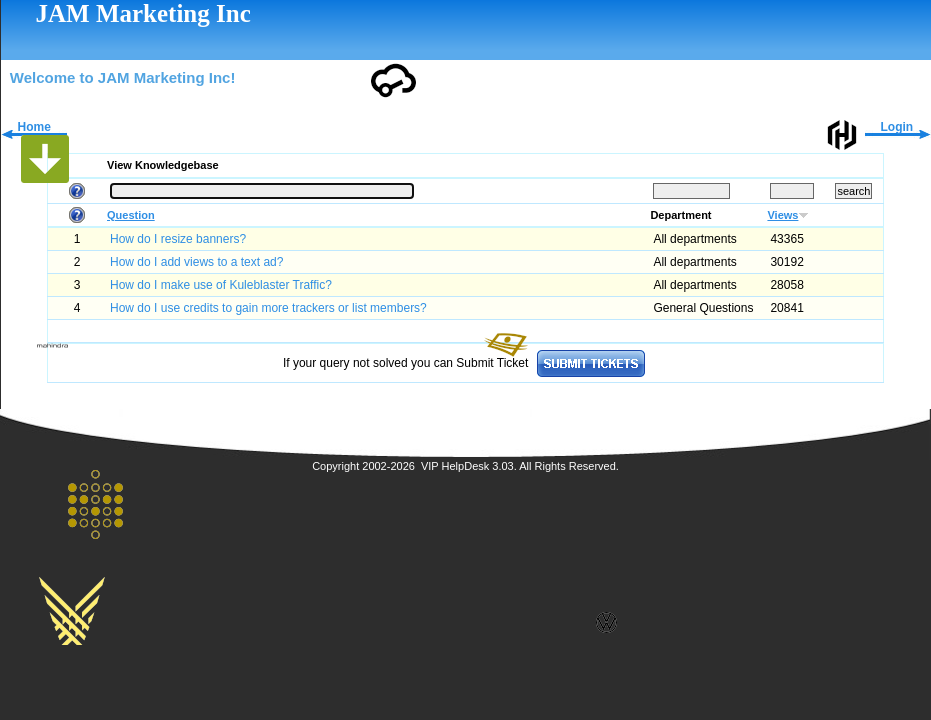 The height and width of the screenshot is (720, 931). I want to click on download file or content, so click(45, 159).